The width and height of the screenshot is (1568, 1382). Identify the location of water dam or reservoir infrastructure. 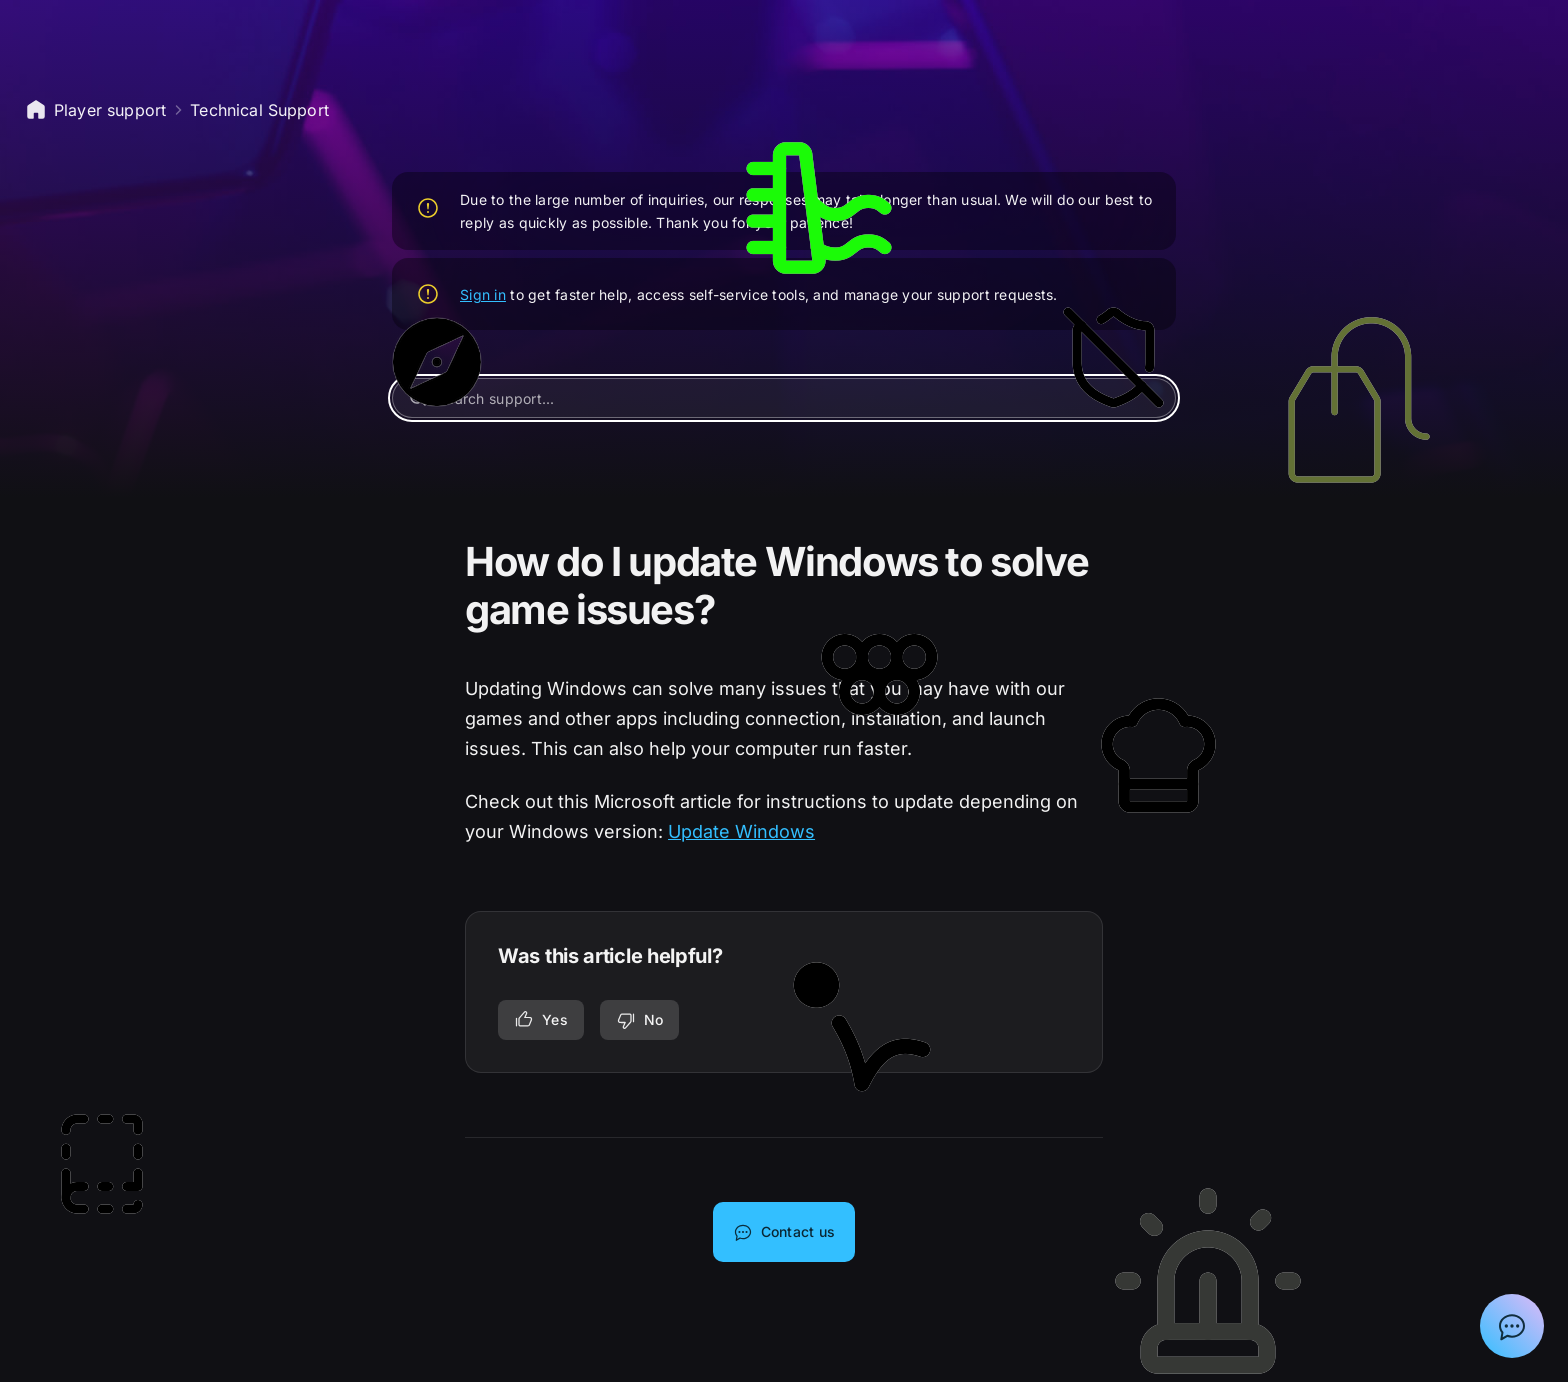
(819, 208).